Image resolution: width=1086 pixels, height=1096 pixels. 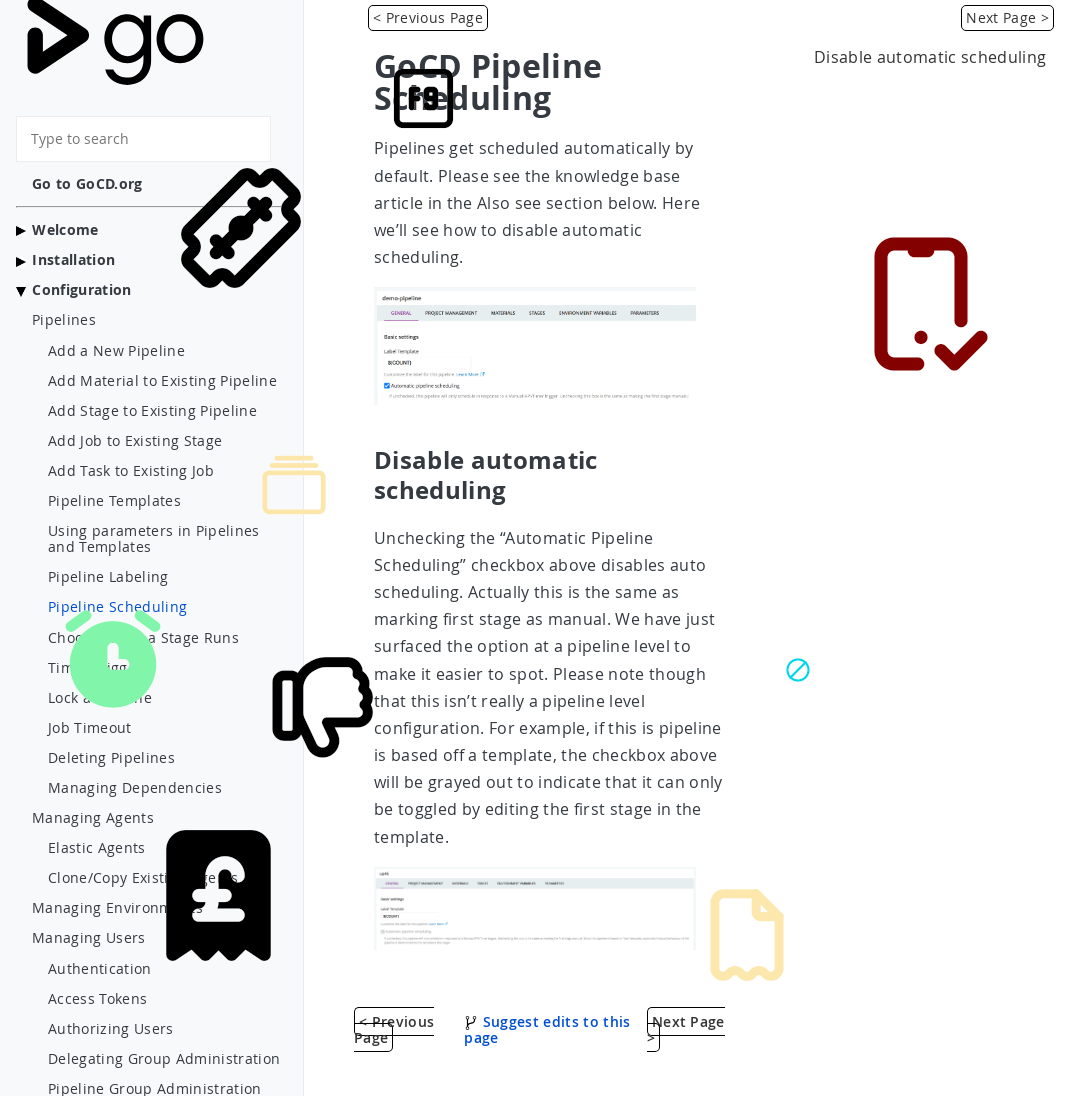 What do you see at coordinates (798, 670) in the screenshot?
I see `cancel or abort current action` at bounding box center [798, 670].